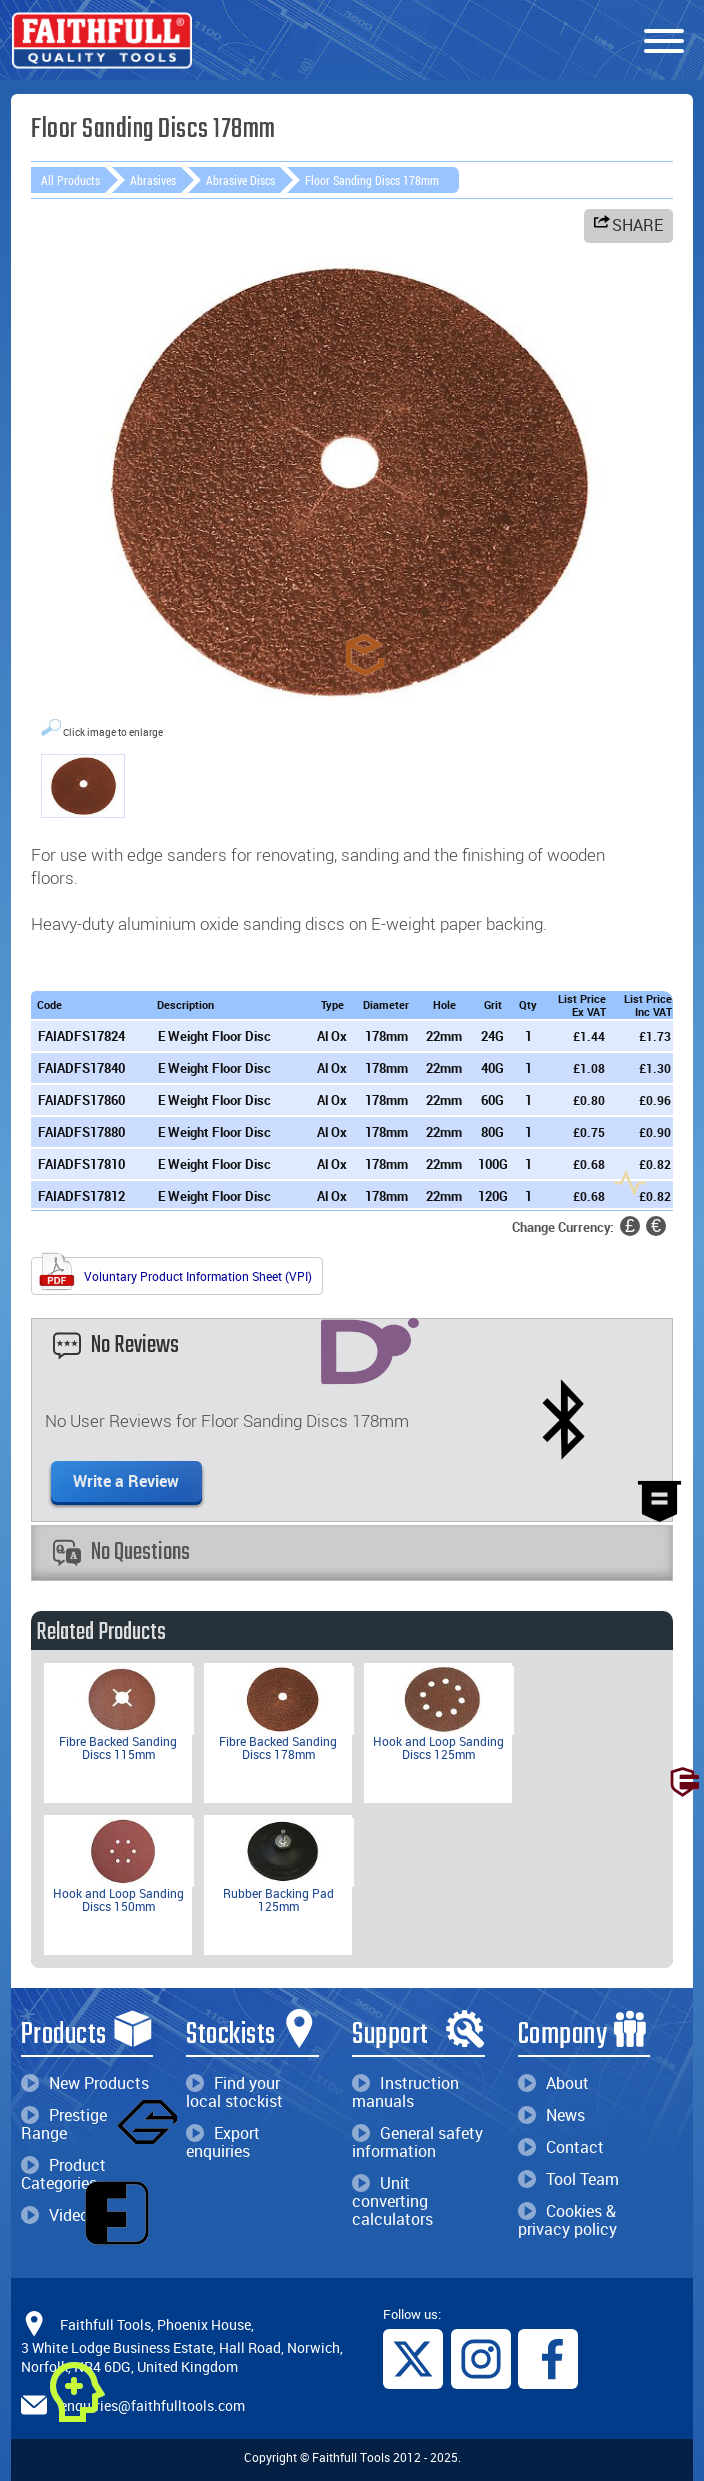 This screenshot has height=2481, width=704. Describe the element at coordinates (117, 2213) in the screenshot. I see `open the Friendica app` at that location.